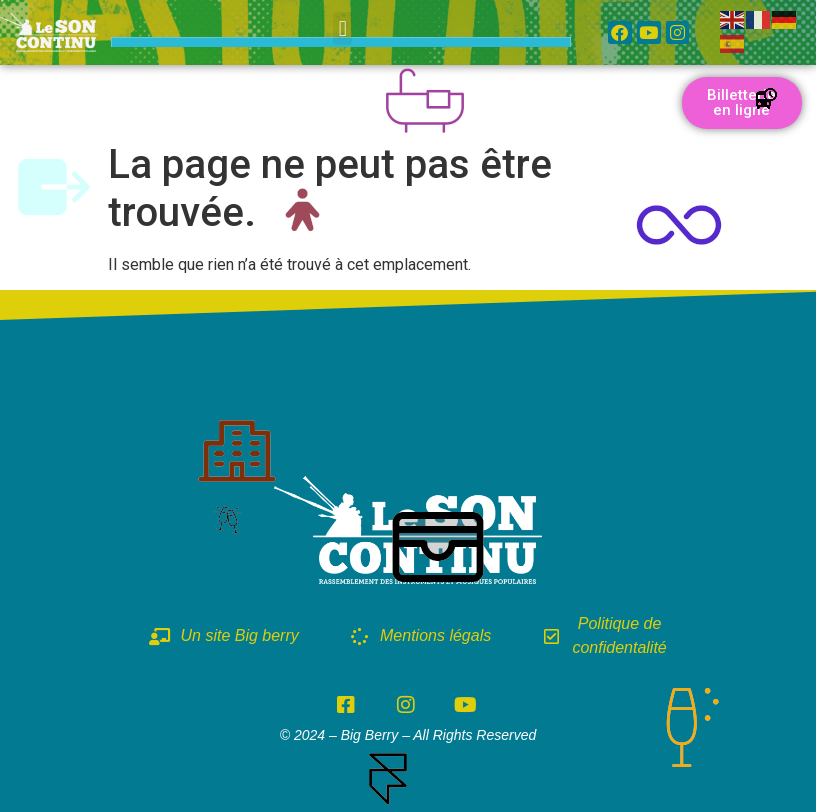  Describe the element at coordinates (388, 776) in the screenshot. I see `open framer app` at that location.